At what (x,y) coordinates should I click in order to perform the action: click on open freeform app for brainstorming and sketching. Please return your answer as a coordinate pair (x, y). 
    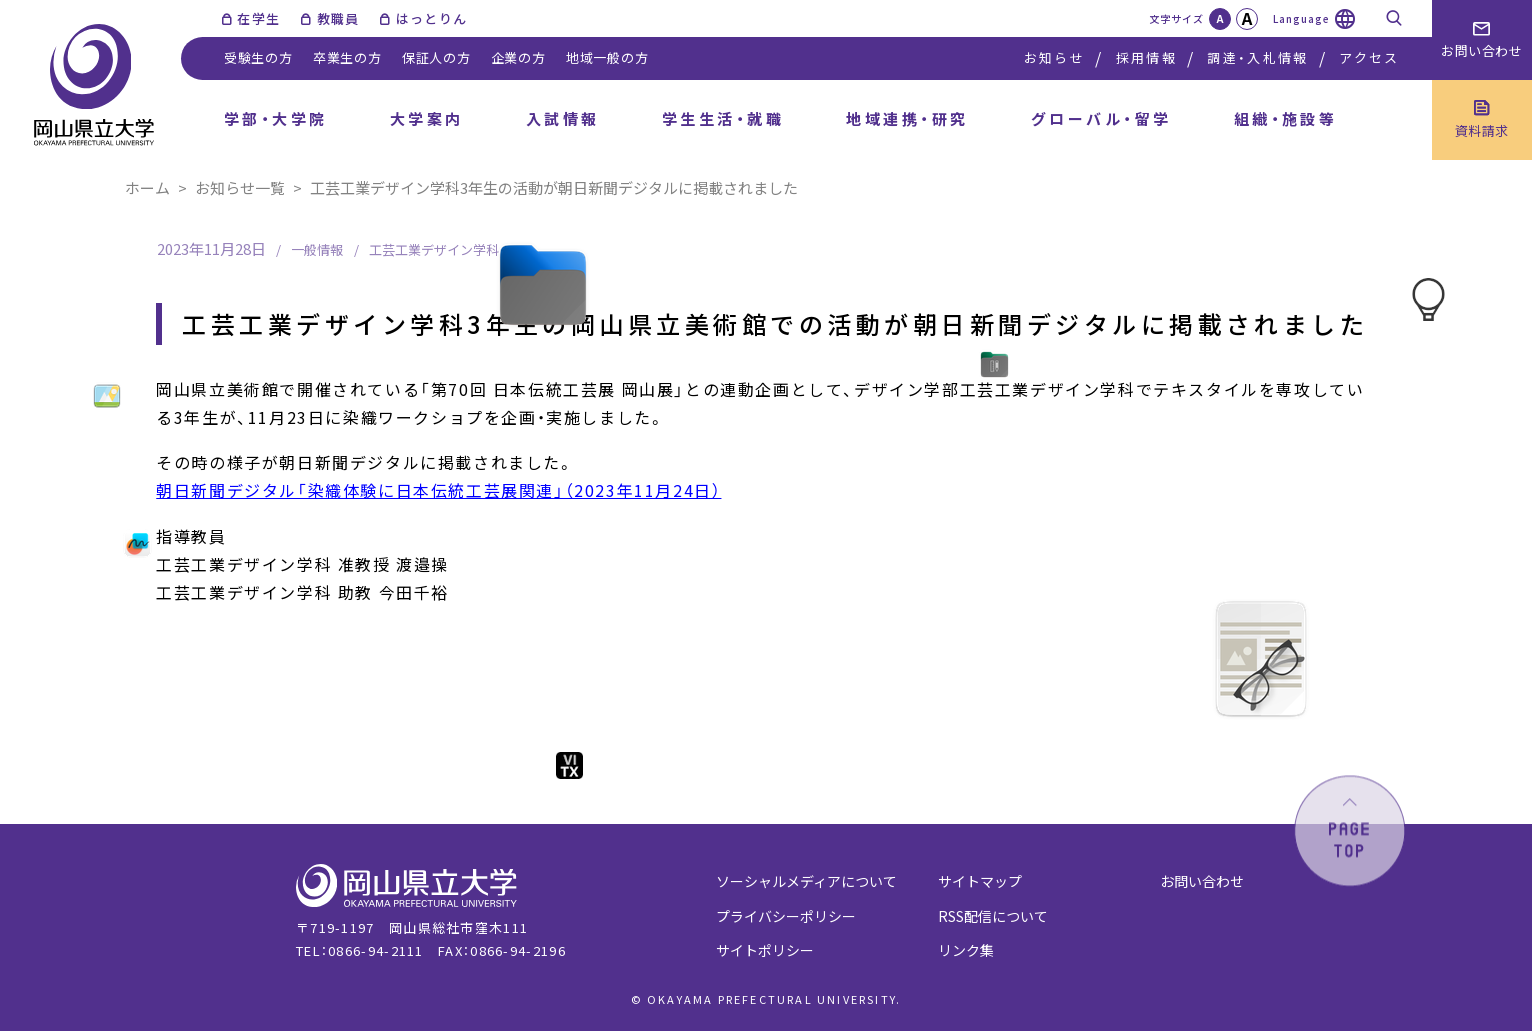
    Looking at the image, I should click on (137, 543).